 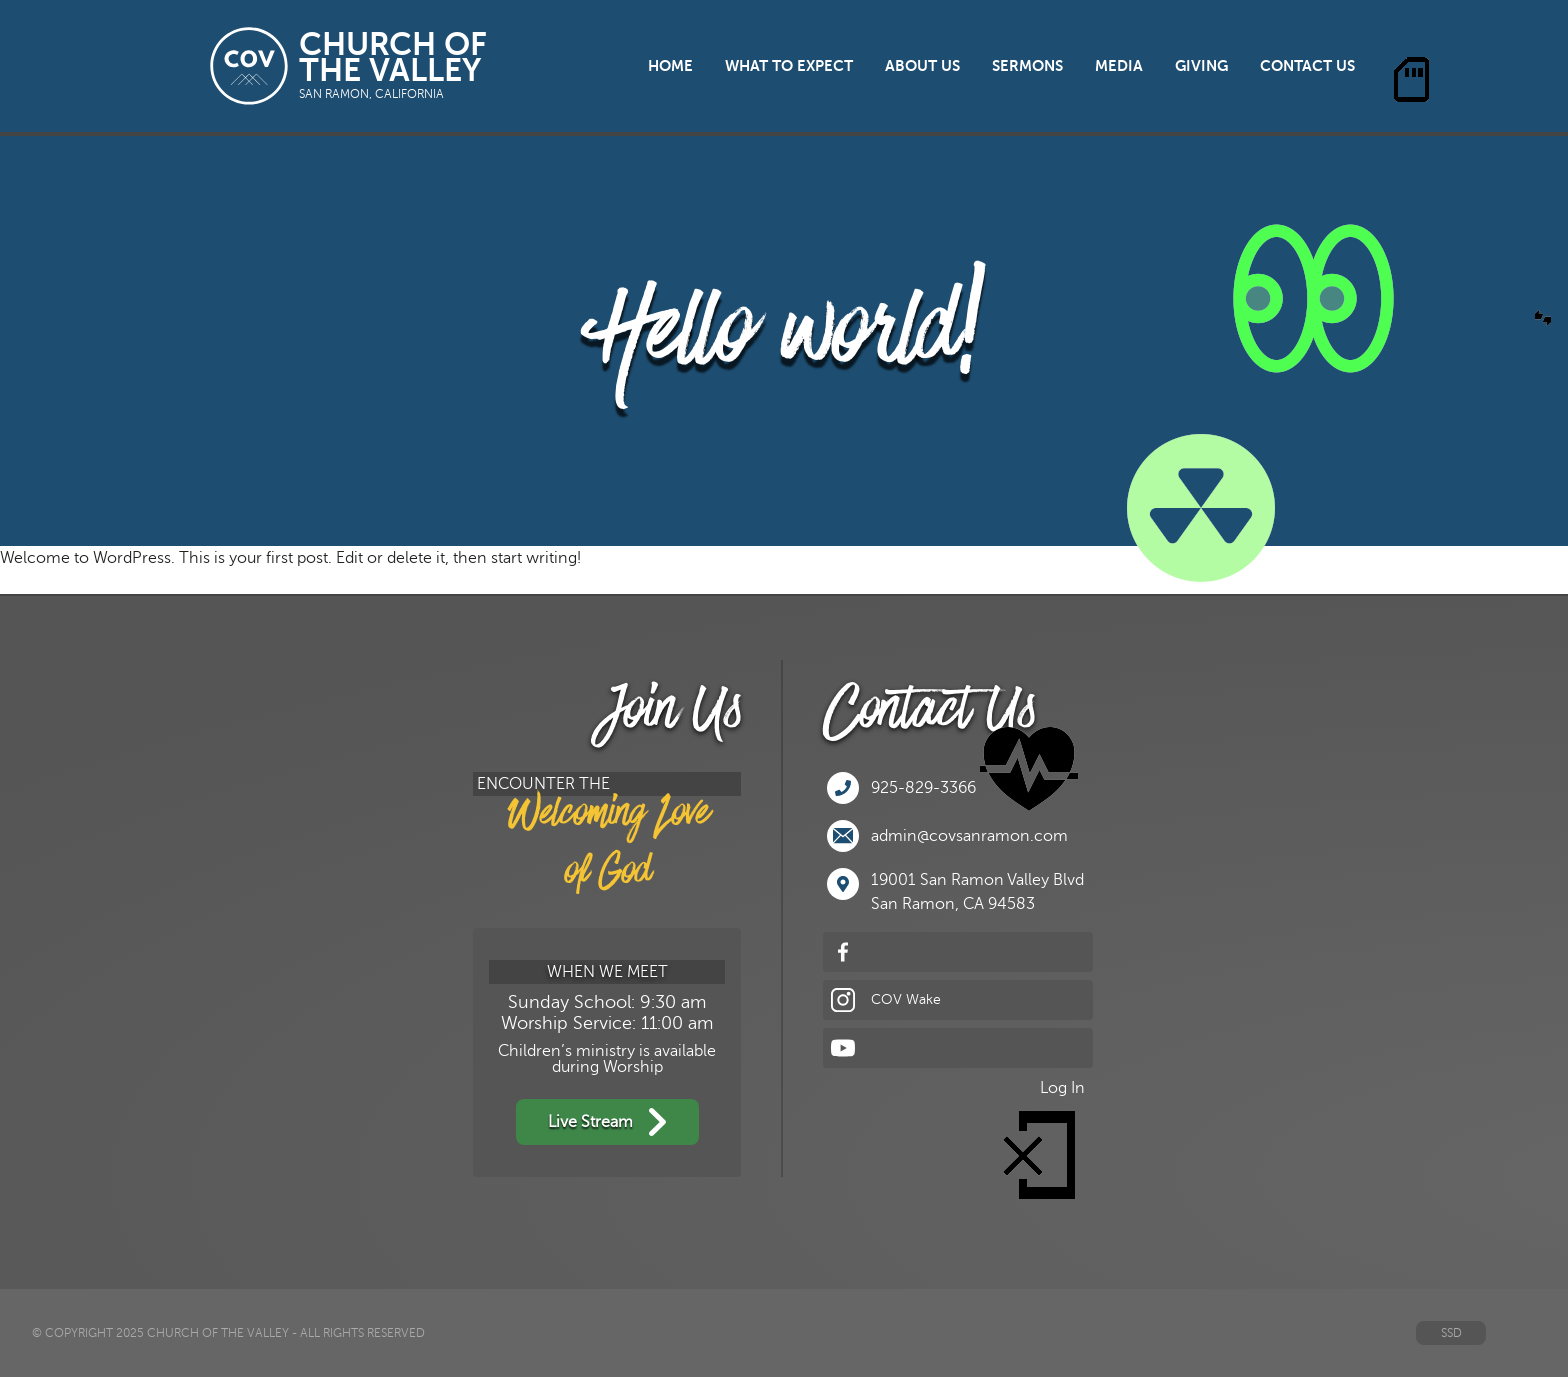 I want to click on track your fitness and health metrics, so click(x=1029, y=769).